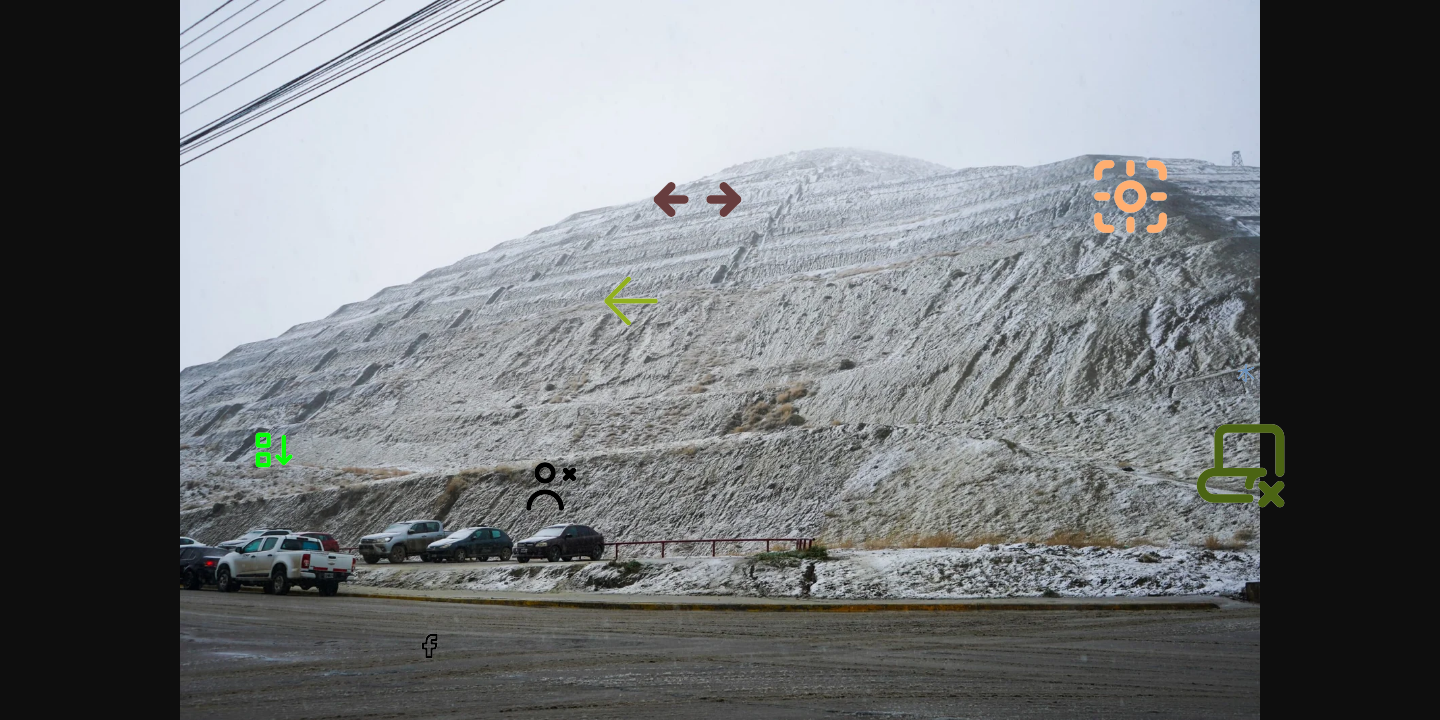 The width and height of the screenshot is (1440, 720). What do you see at coordinates (1240, 463) in the screenshot?
I see `remove or delete a script` at bounding box center [1240, 463].